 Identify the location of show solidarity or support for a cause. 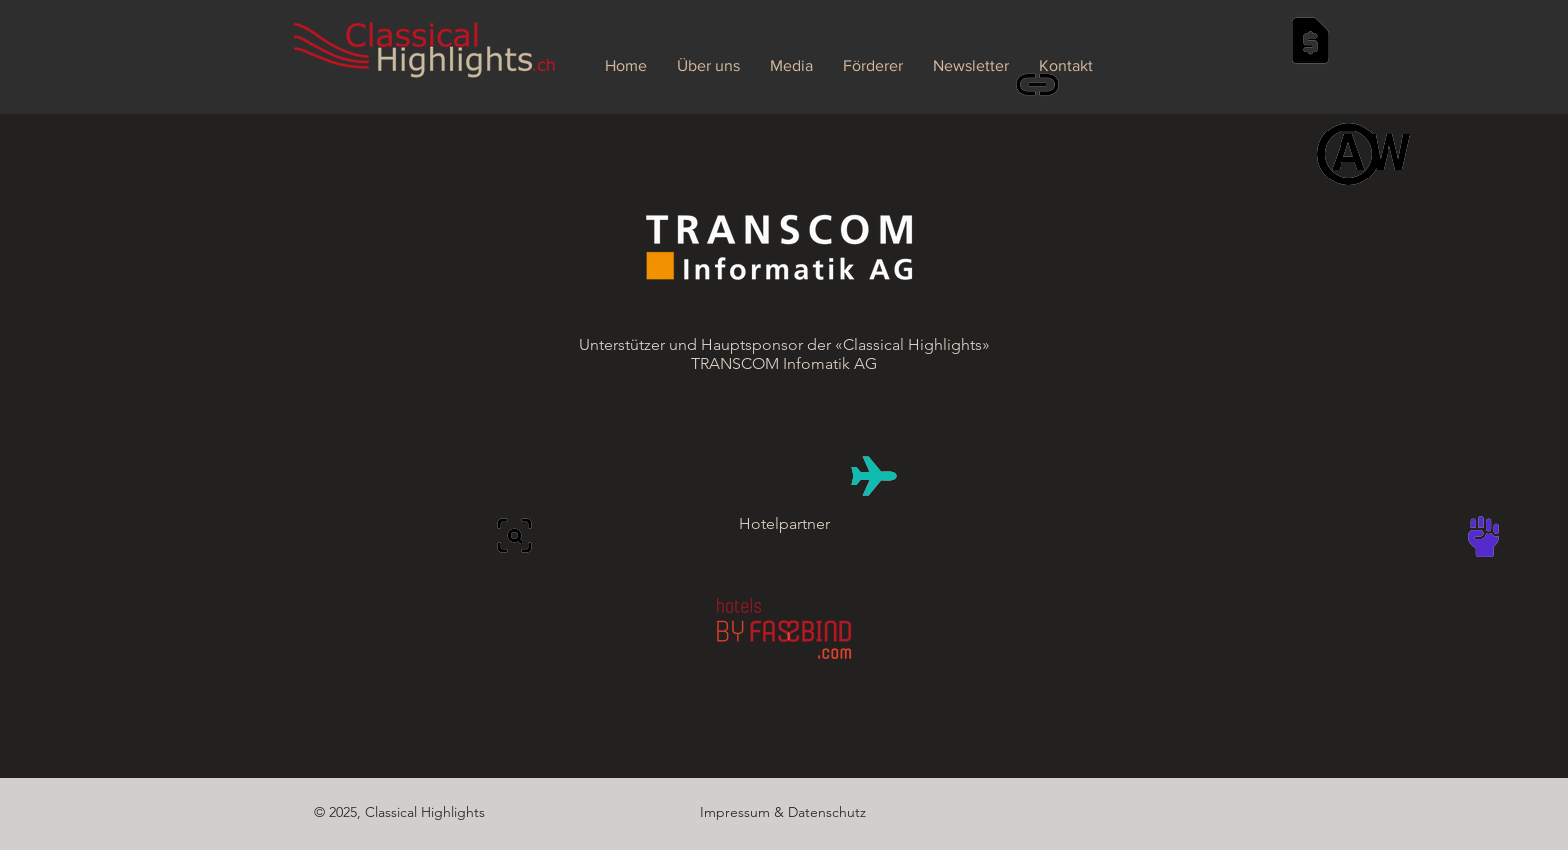
(1483, 536).